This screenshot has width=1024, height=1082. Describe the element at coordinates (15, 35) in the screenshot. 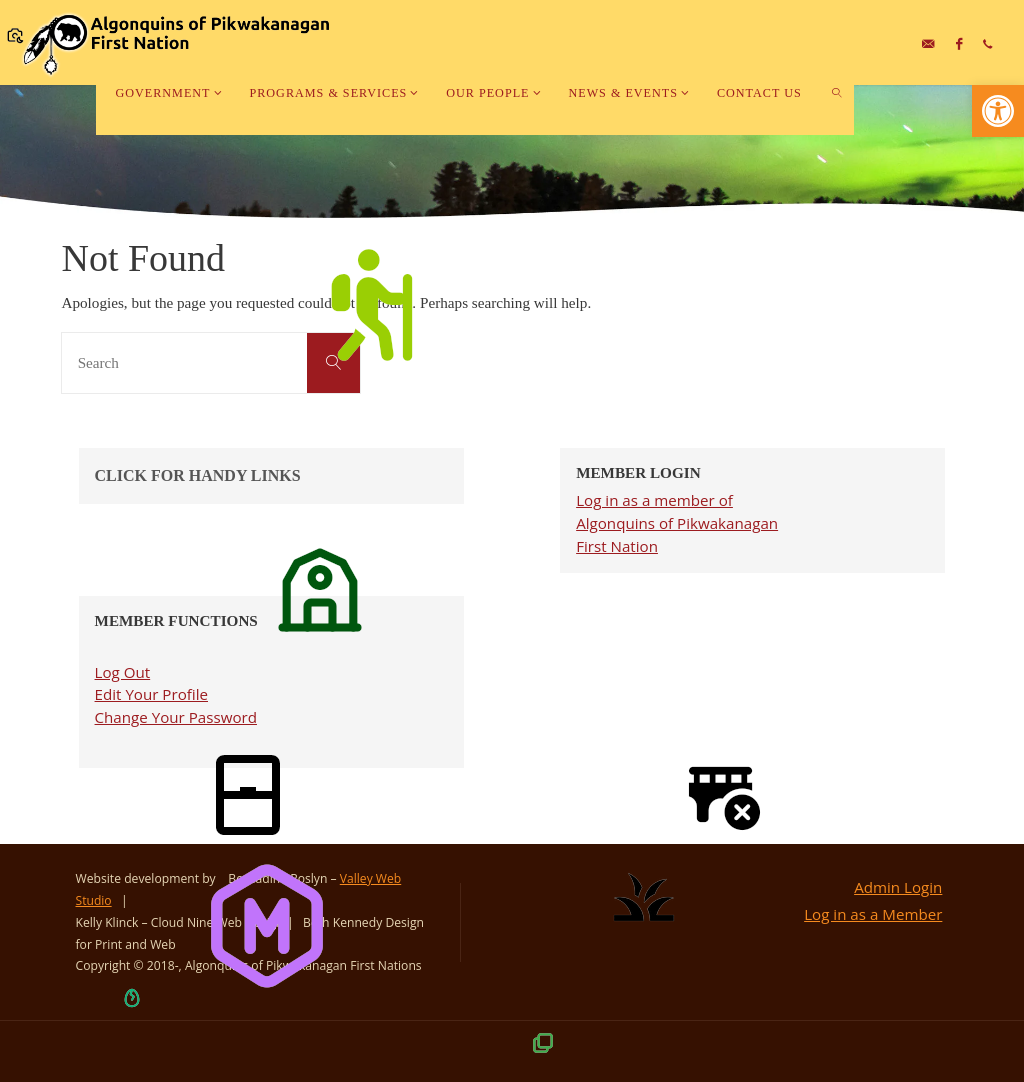

I see `switch to night mode camera` at that location.